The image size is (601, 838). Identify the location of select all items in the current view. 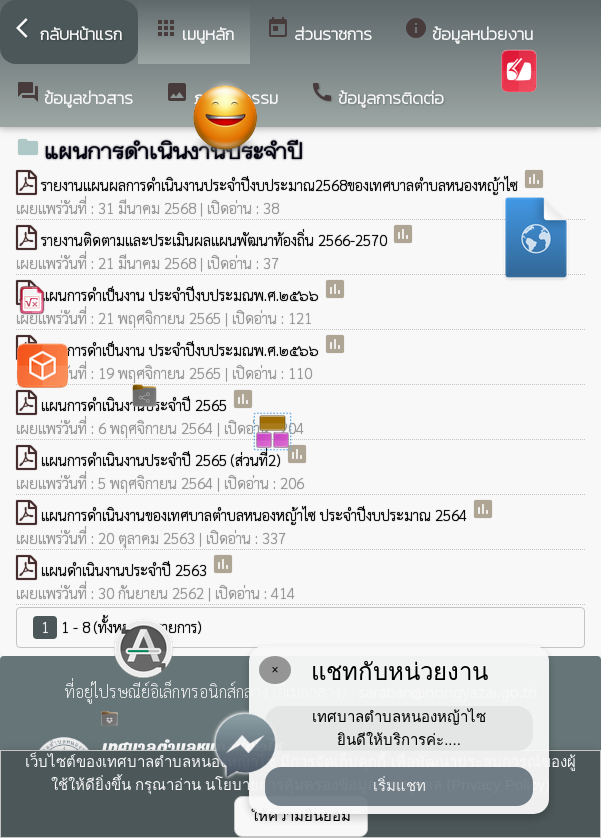
(272, 431).